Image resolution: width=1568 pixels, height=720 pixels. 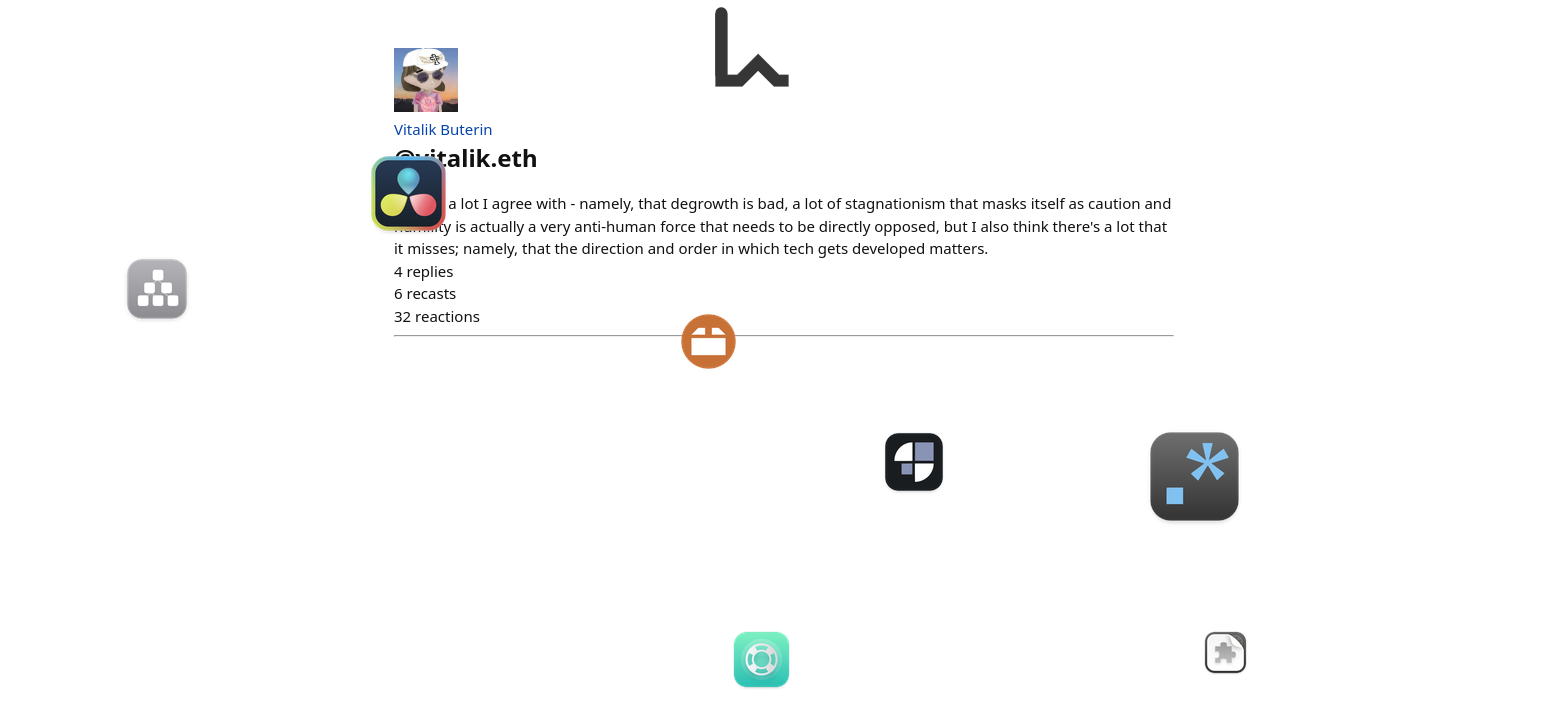 What do you see at coordinates (761, 659) in the screenshot?
I see `open the help center` at bounding box center [761, 659].